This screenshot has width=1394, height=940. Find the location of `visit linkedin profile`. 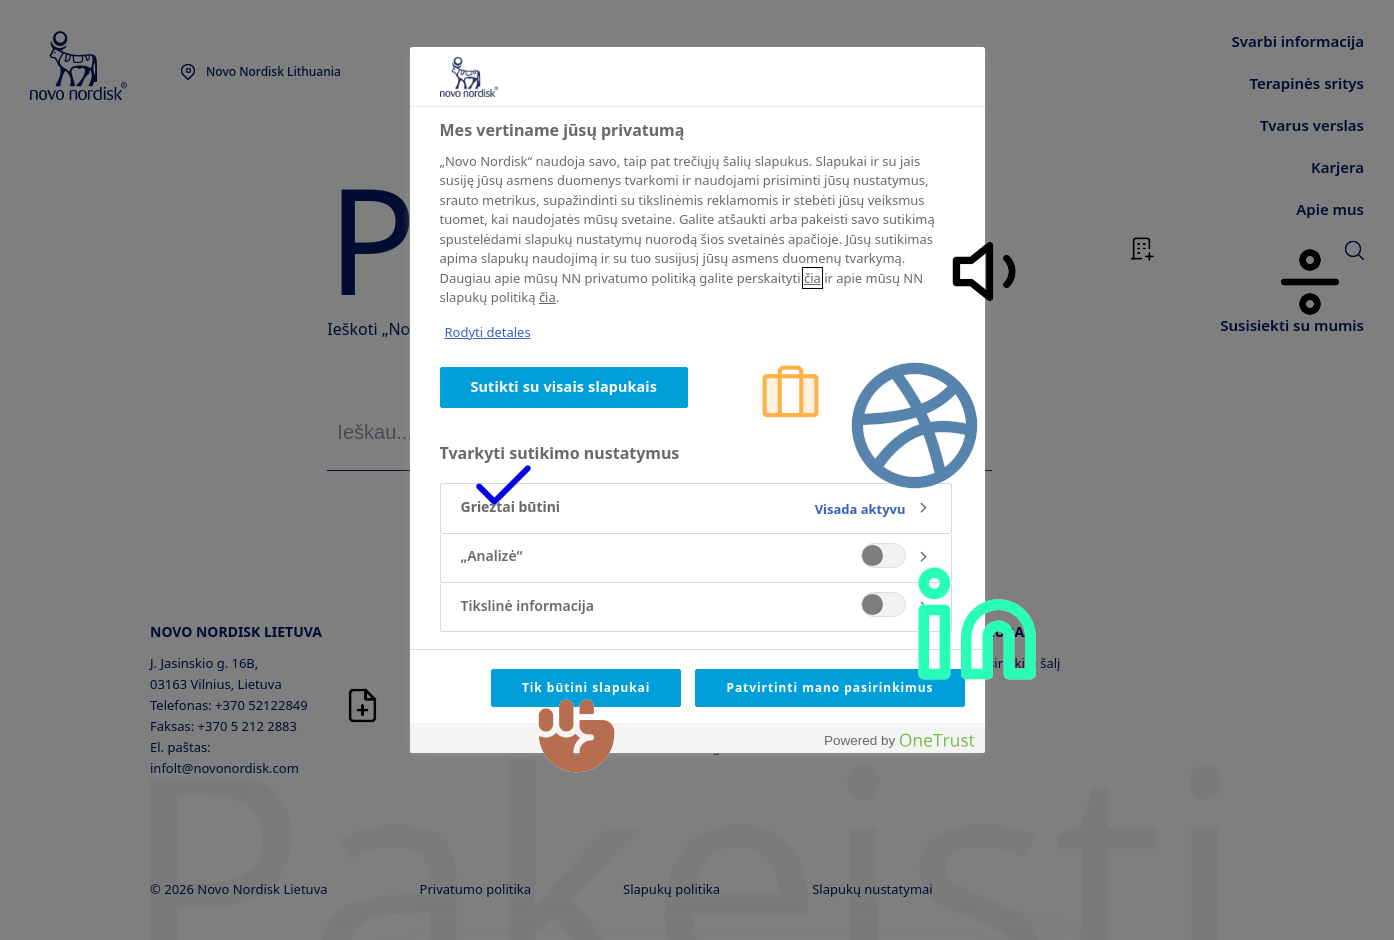

visit linkedin profile is located at coordinates (977, 626).